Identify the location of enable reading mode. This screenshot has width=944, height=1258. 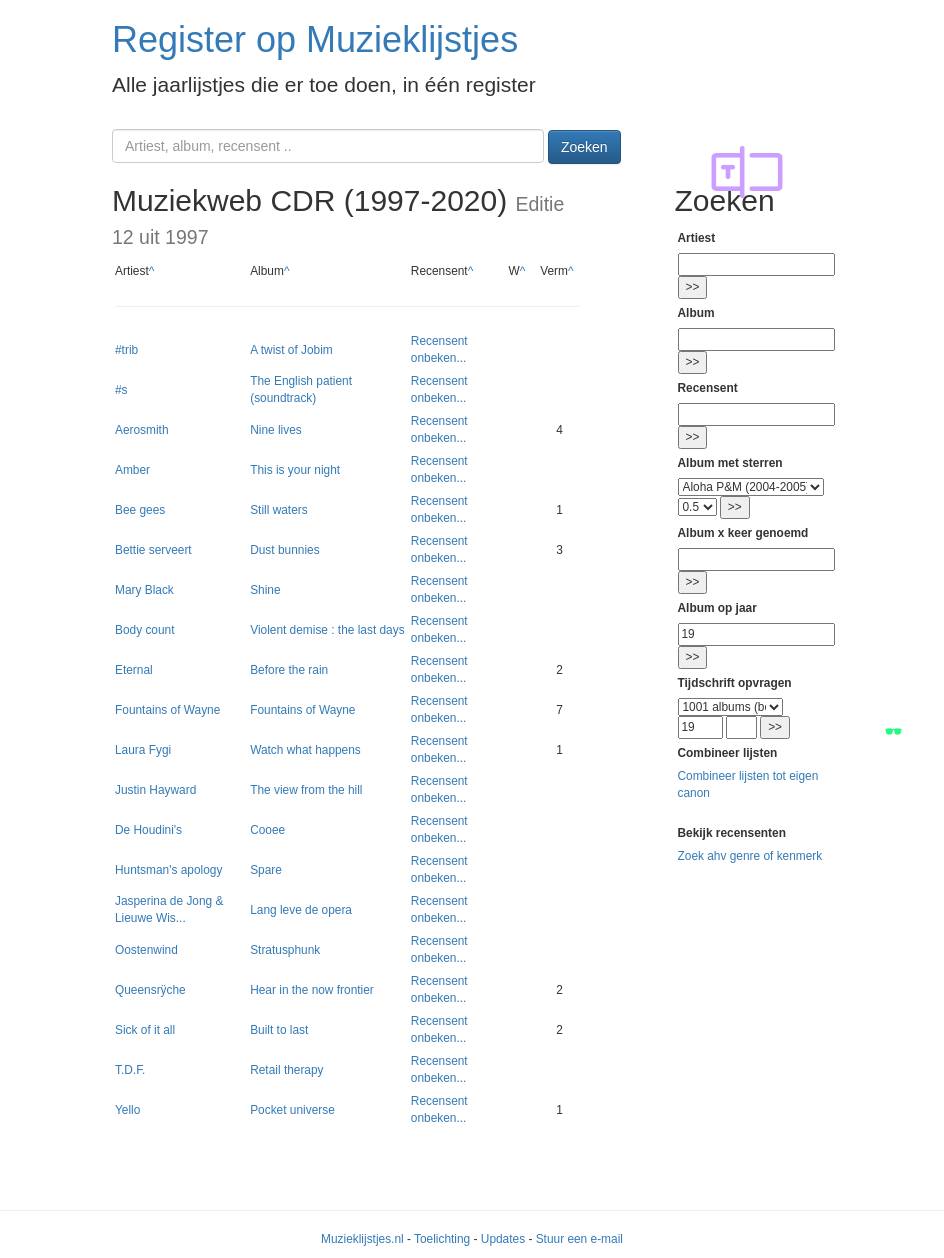
(893, 731).